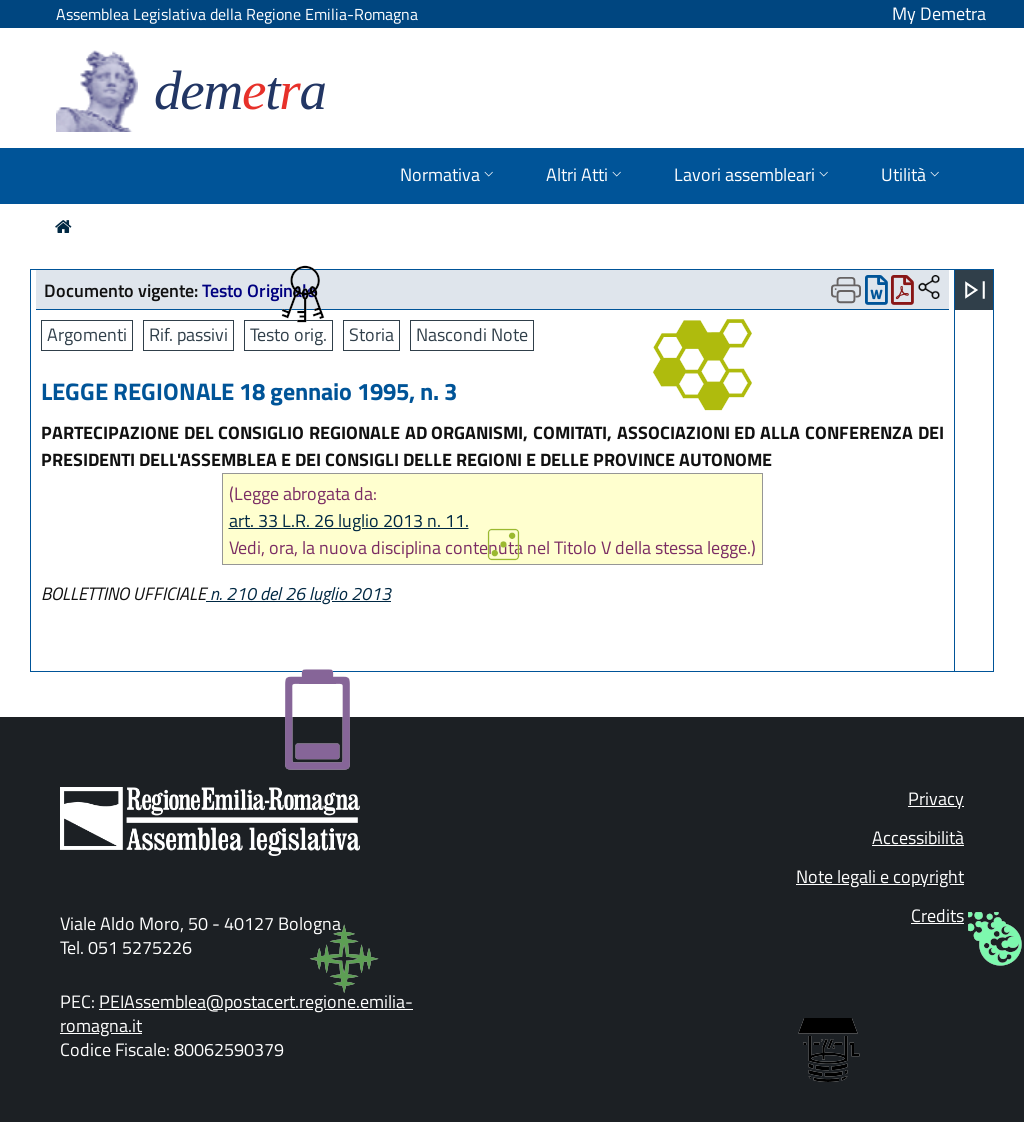 The height and width of the screenshot is (1127, 1024). I want to click on roll dice or randomize selection, so click(503, 544).